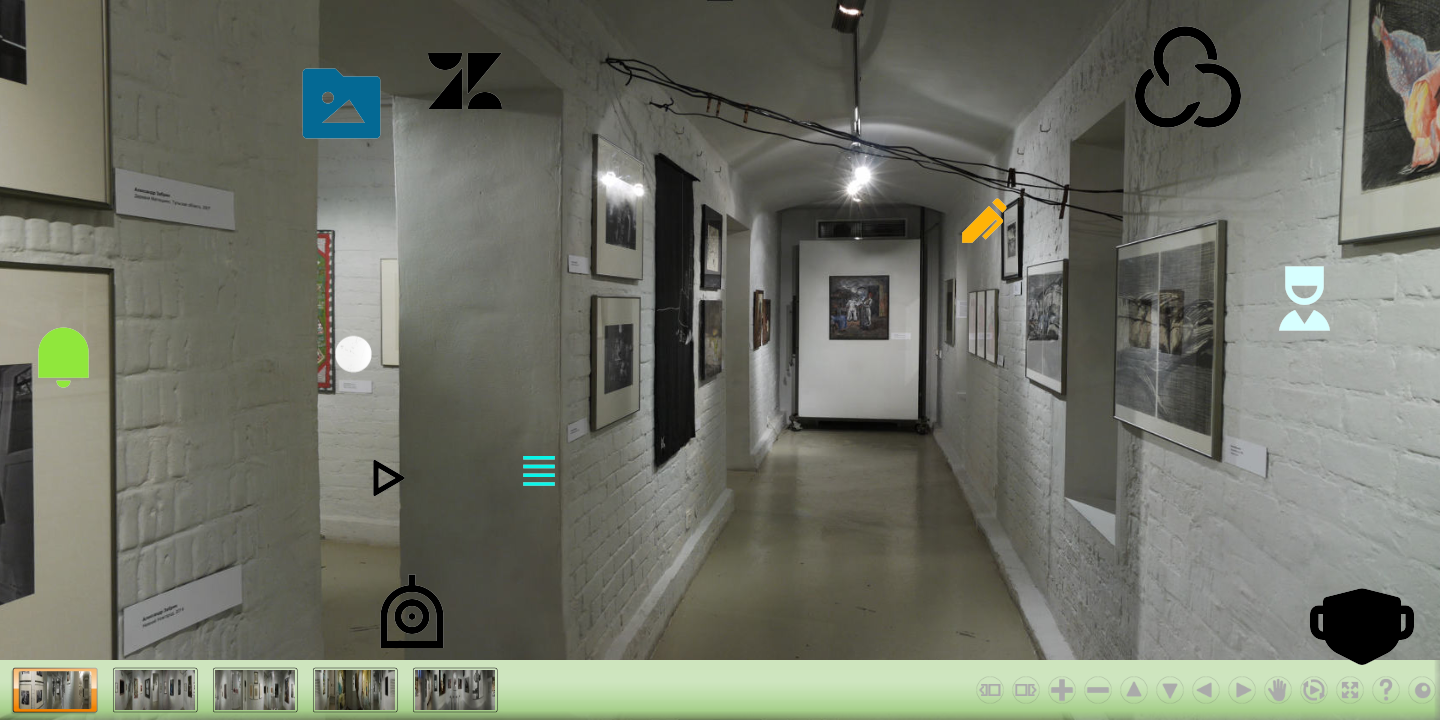  What do you see at coordinates (412, 613) in the screenshot?
I see `access AI assistant or chatbot feature` at bounding box center [412, 613].